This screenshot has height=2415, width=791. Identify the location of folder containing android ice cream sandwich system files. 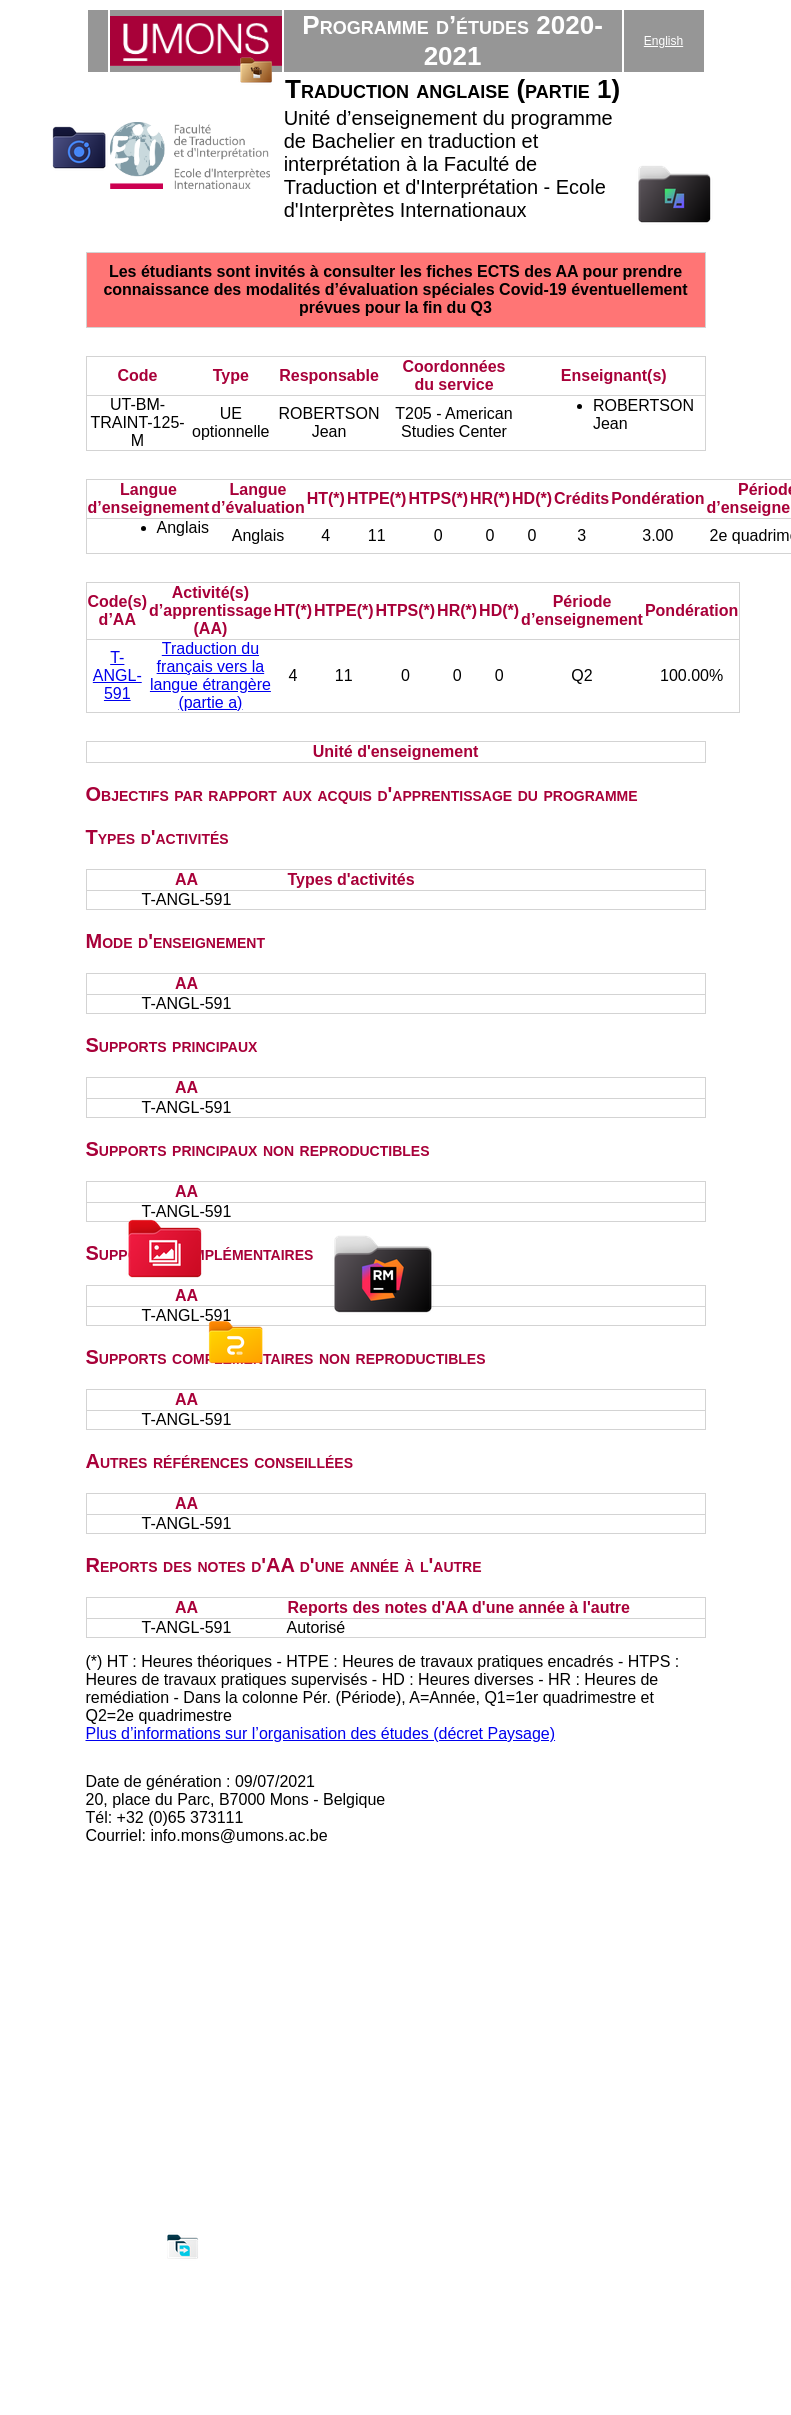
(256, 71).